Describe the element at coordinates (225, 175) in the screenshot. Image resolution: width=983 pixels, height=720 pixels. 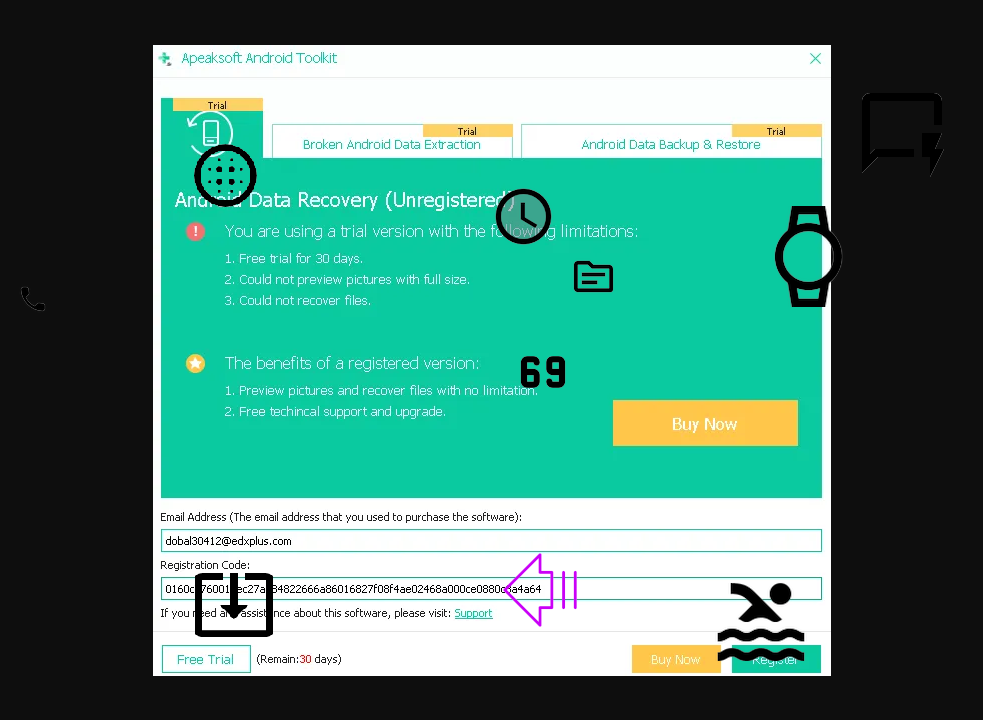
I see `apply circular blur effect to image` at that location.